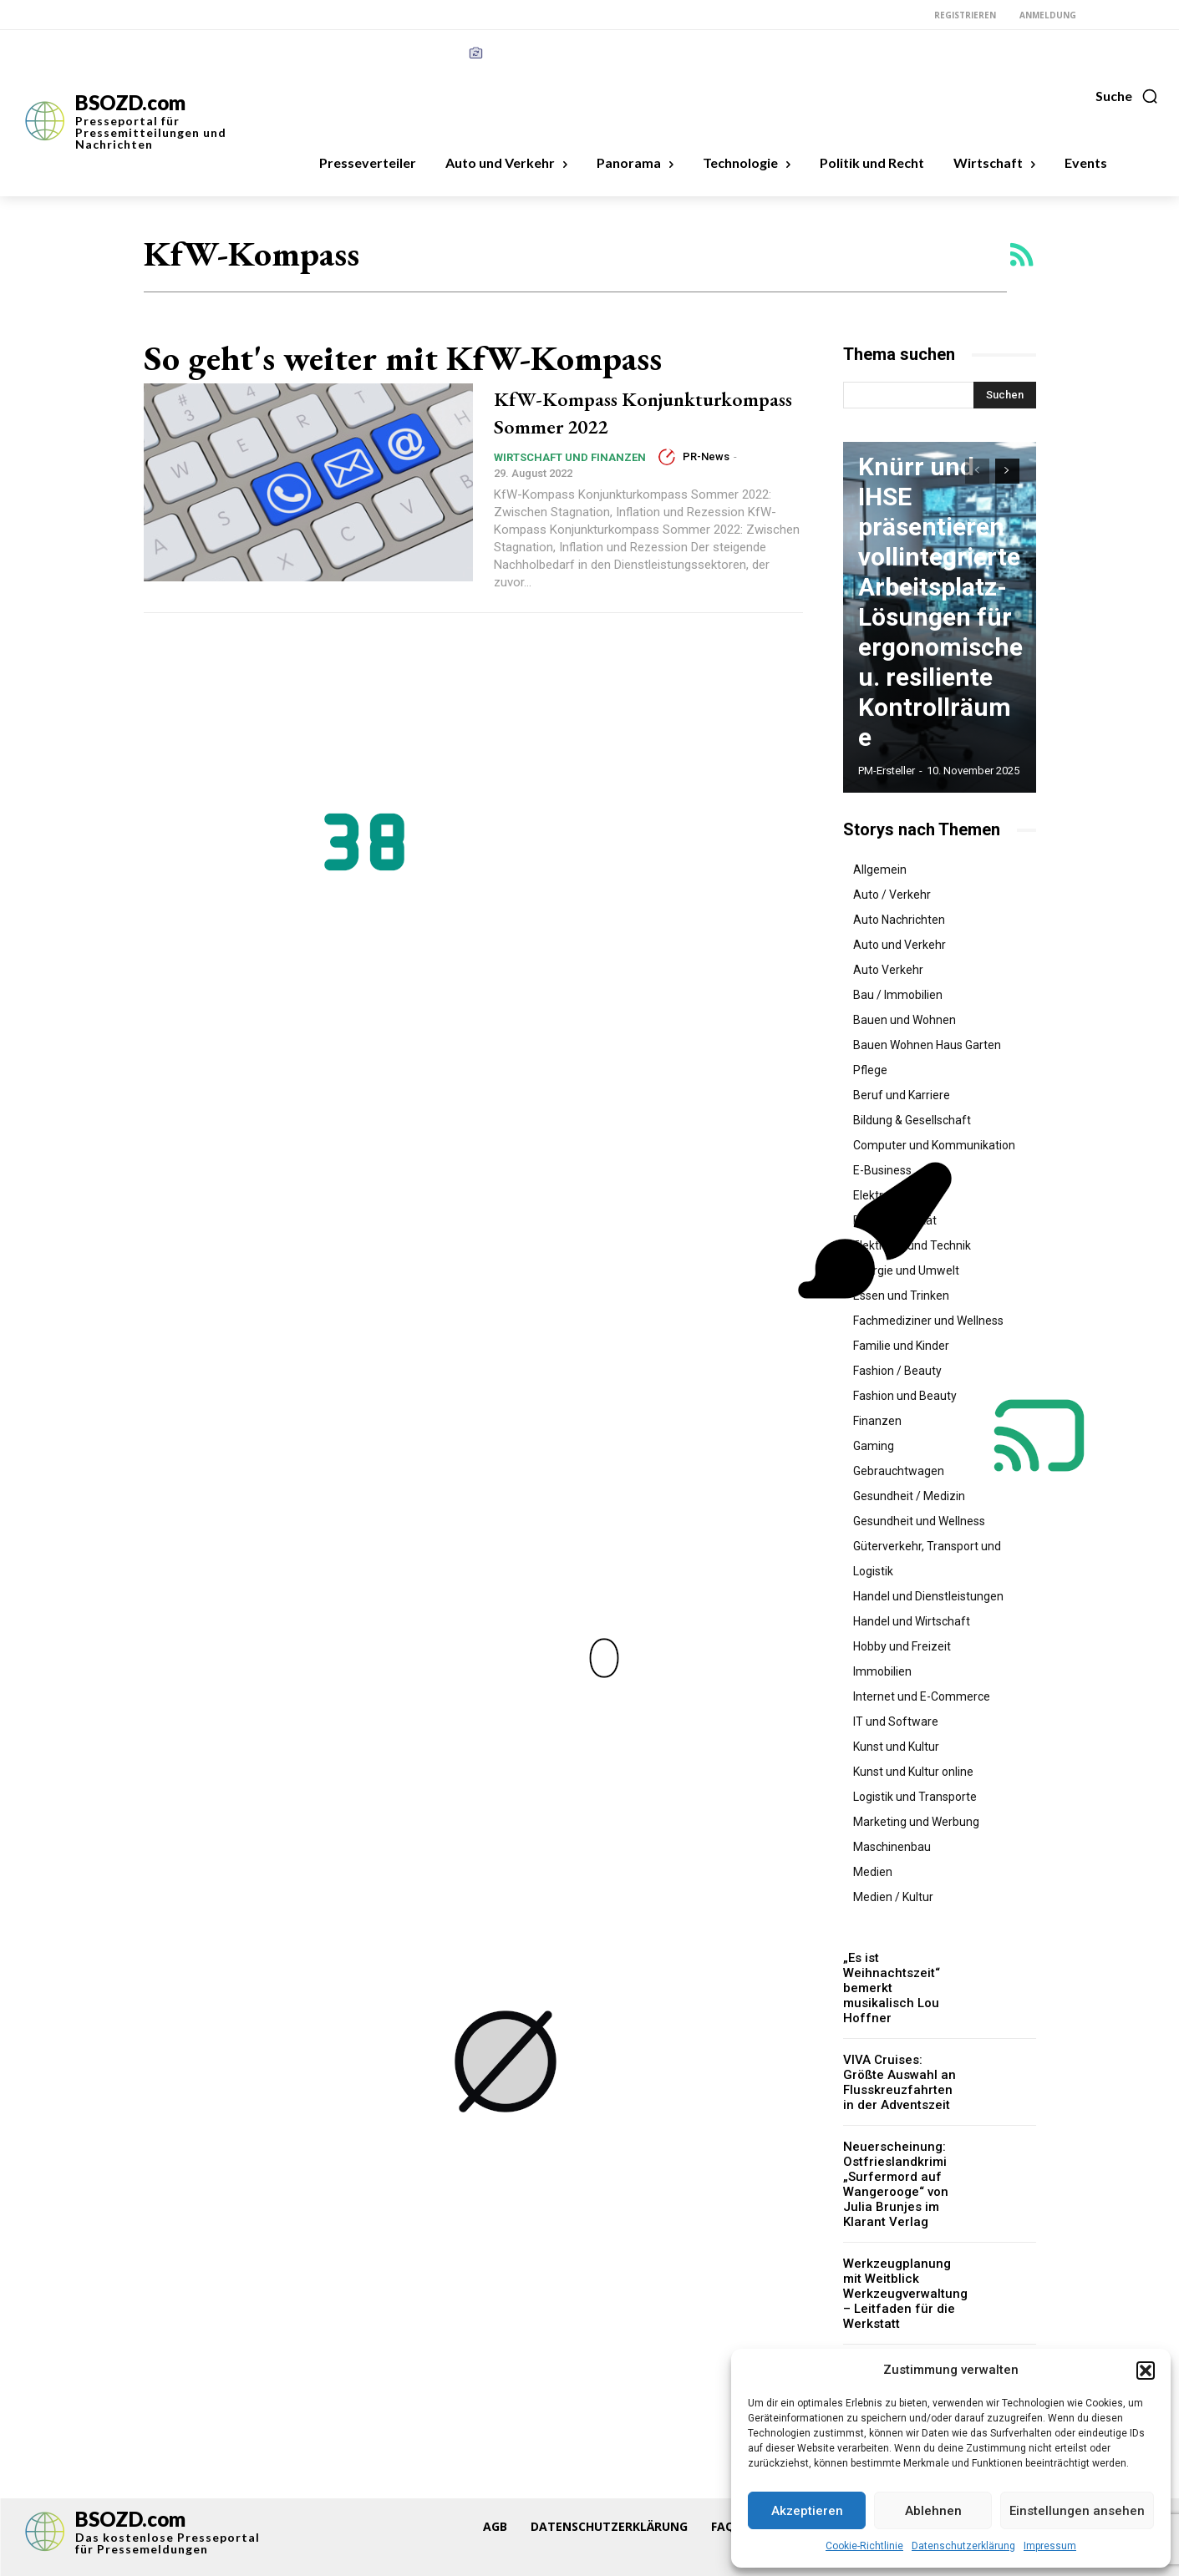  Describe the element at coordinates (604, 1658) in the screenshot. I see `represents the number zero in a numeric input or display` at that location.